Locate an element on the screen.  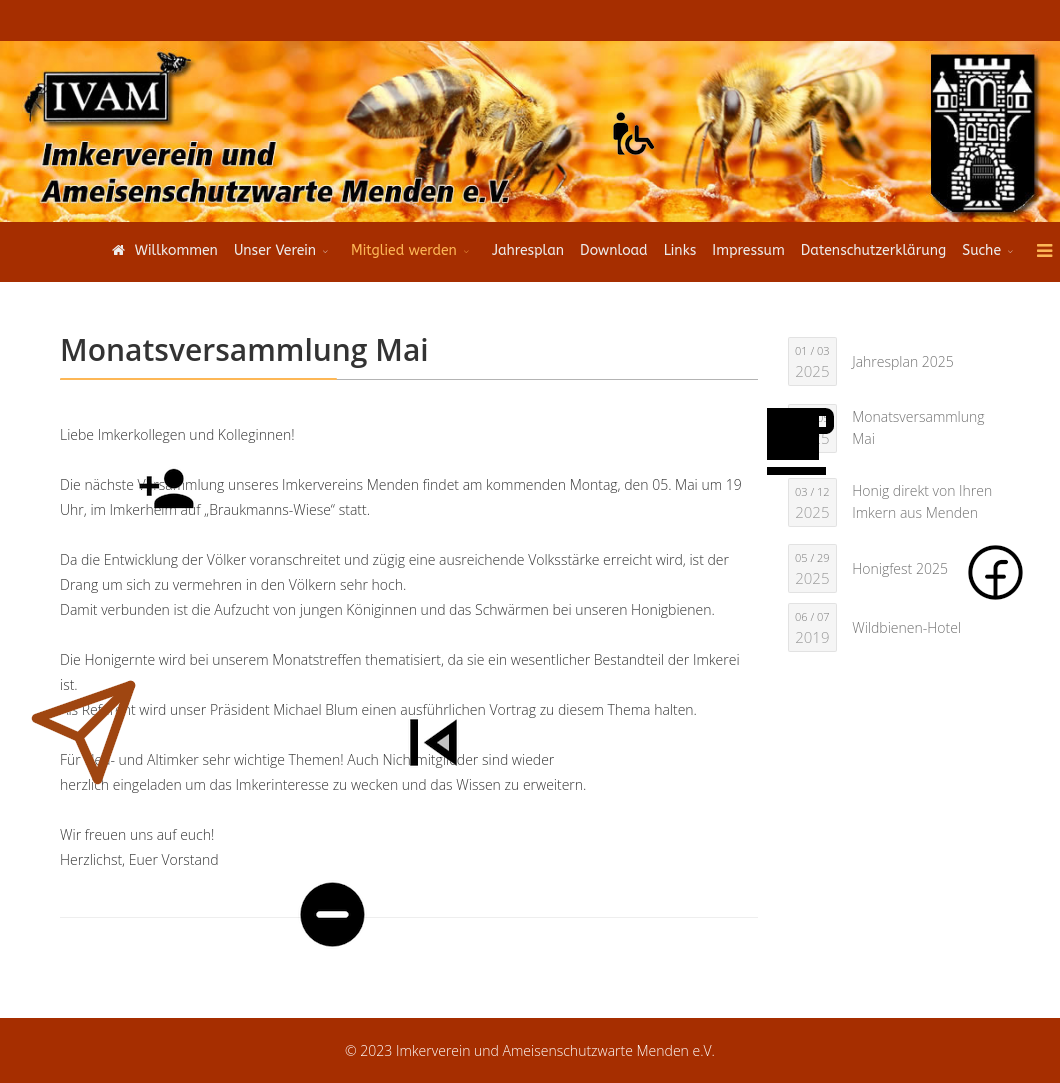
skip to the previous track is located at coordinates (433, 742).